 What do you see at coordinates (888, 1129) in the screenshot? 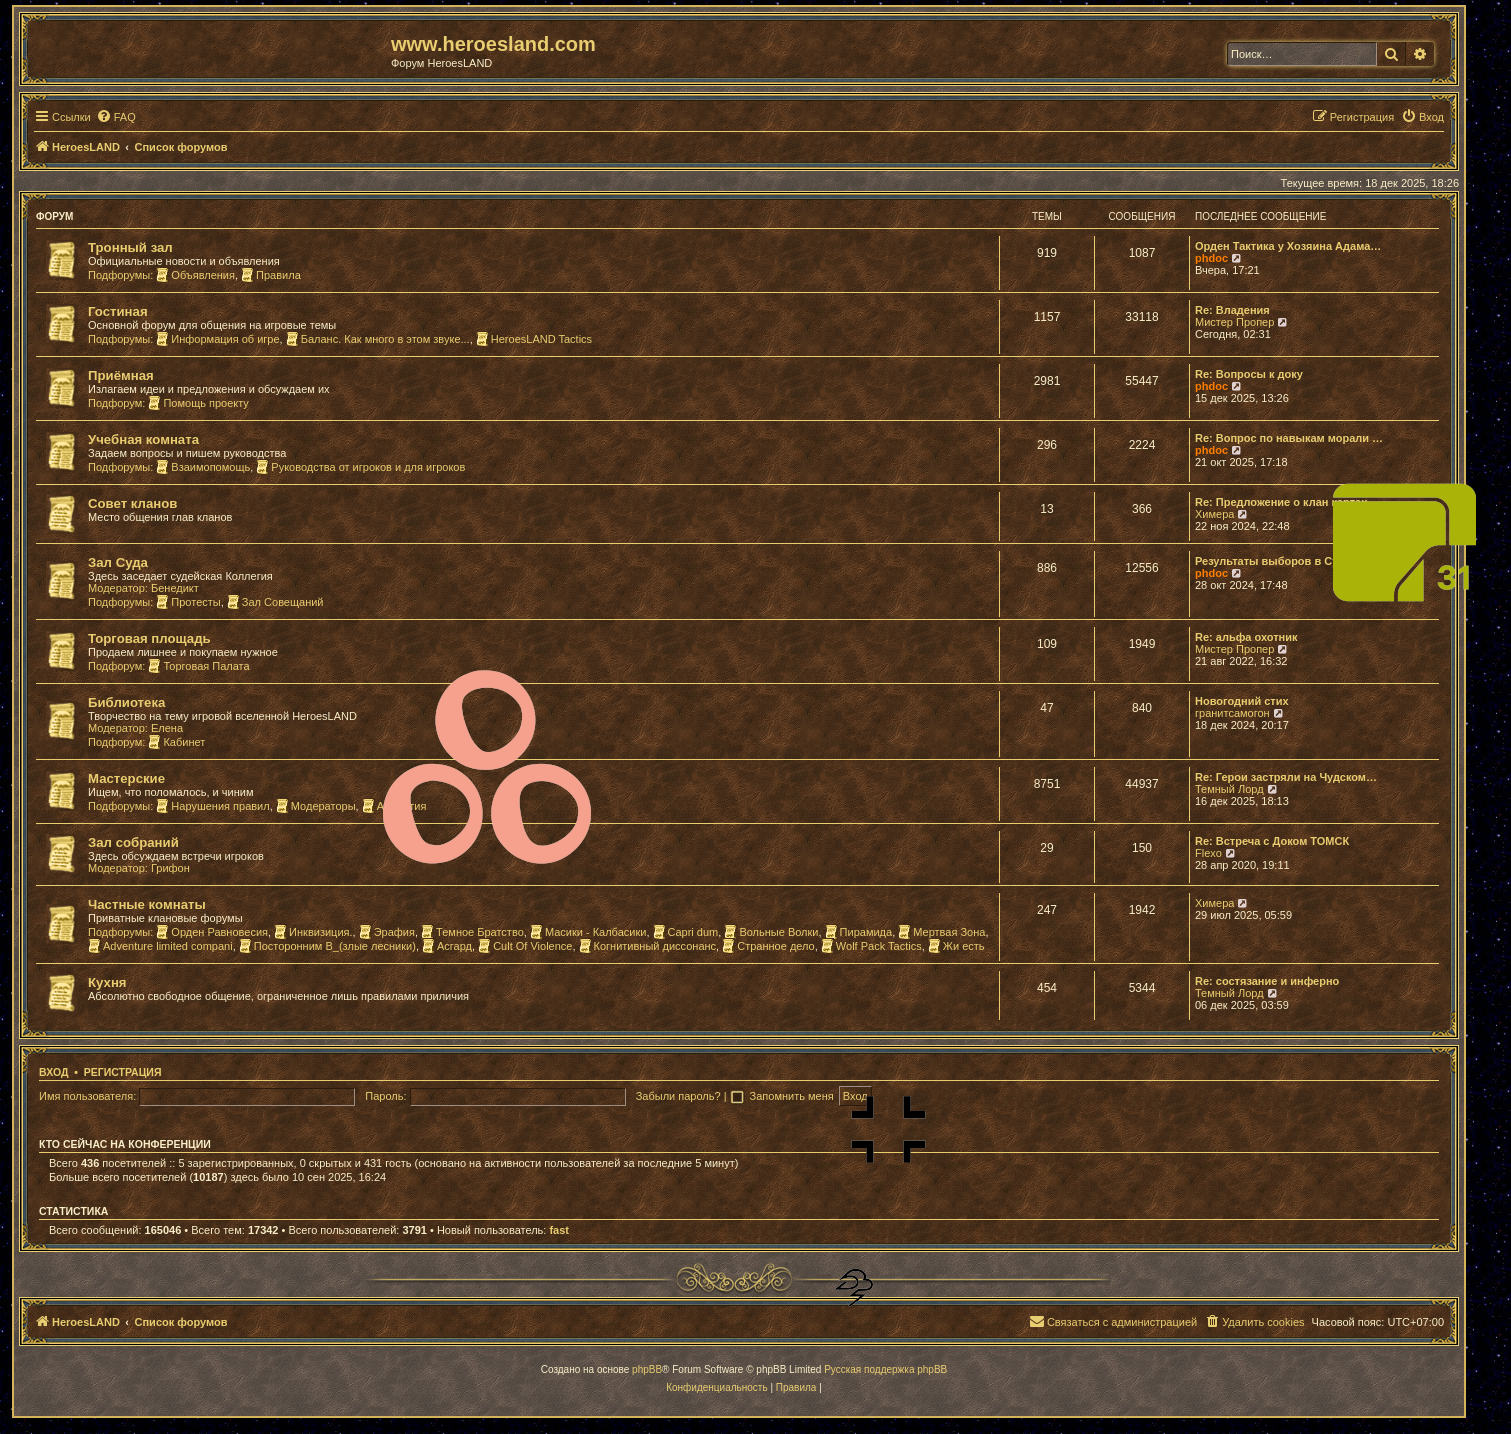
I see `exit fullscreen mode` at bounding box center [888, 1129].